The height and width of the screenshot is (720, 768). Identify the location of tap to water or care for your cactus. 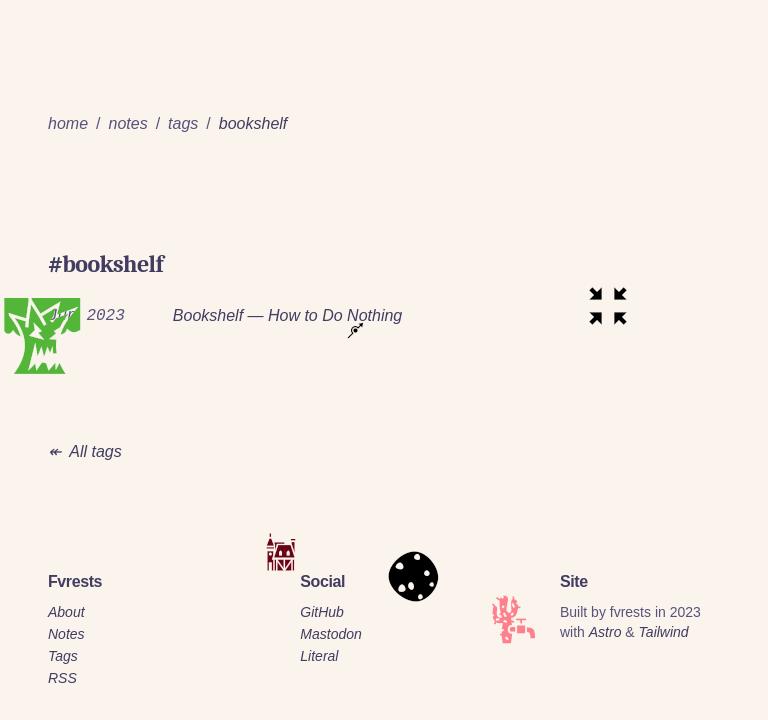
(513, 619).